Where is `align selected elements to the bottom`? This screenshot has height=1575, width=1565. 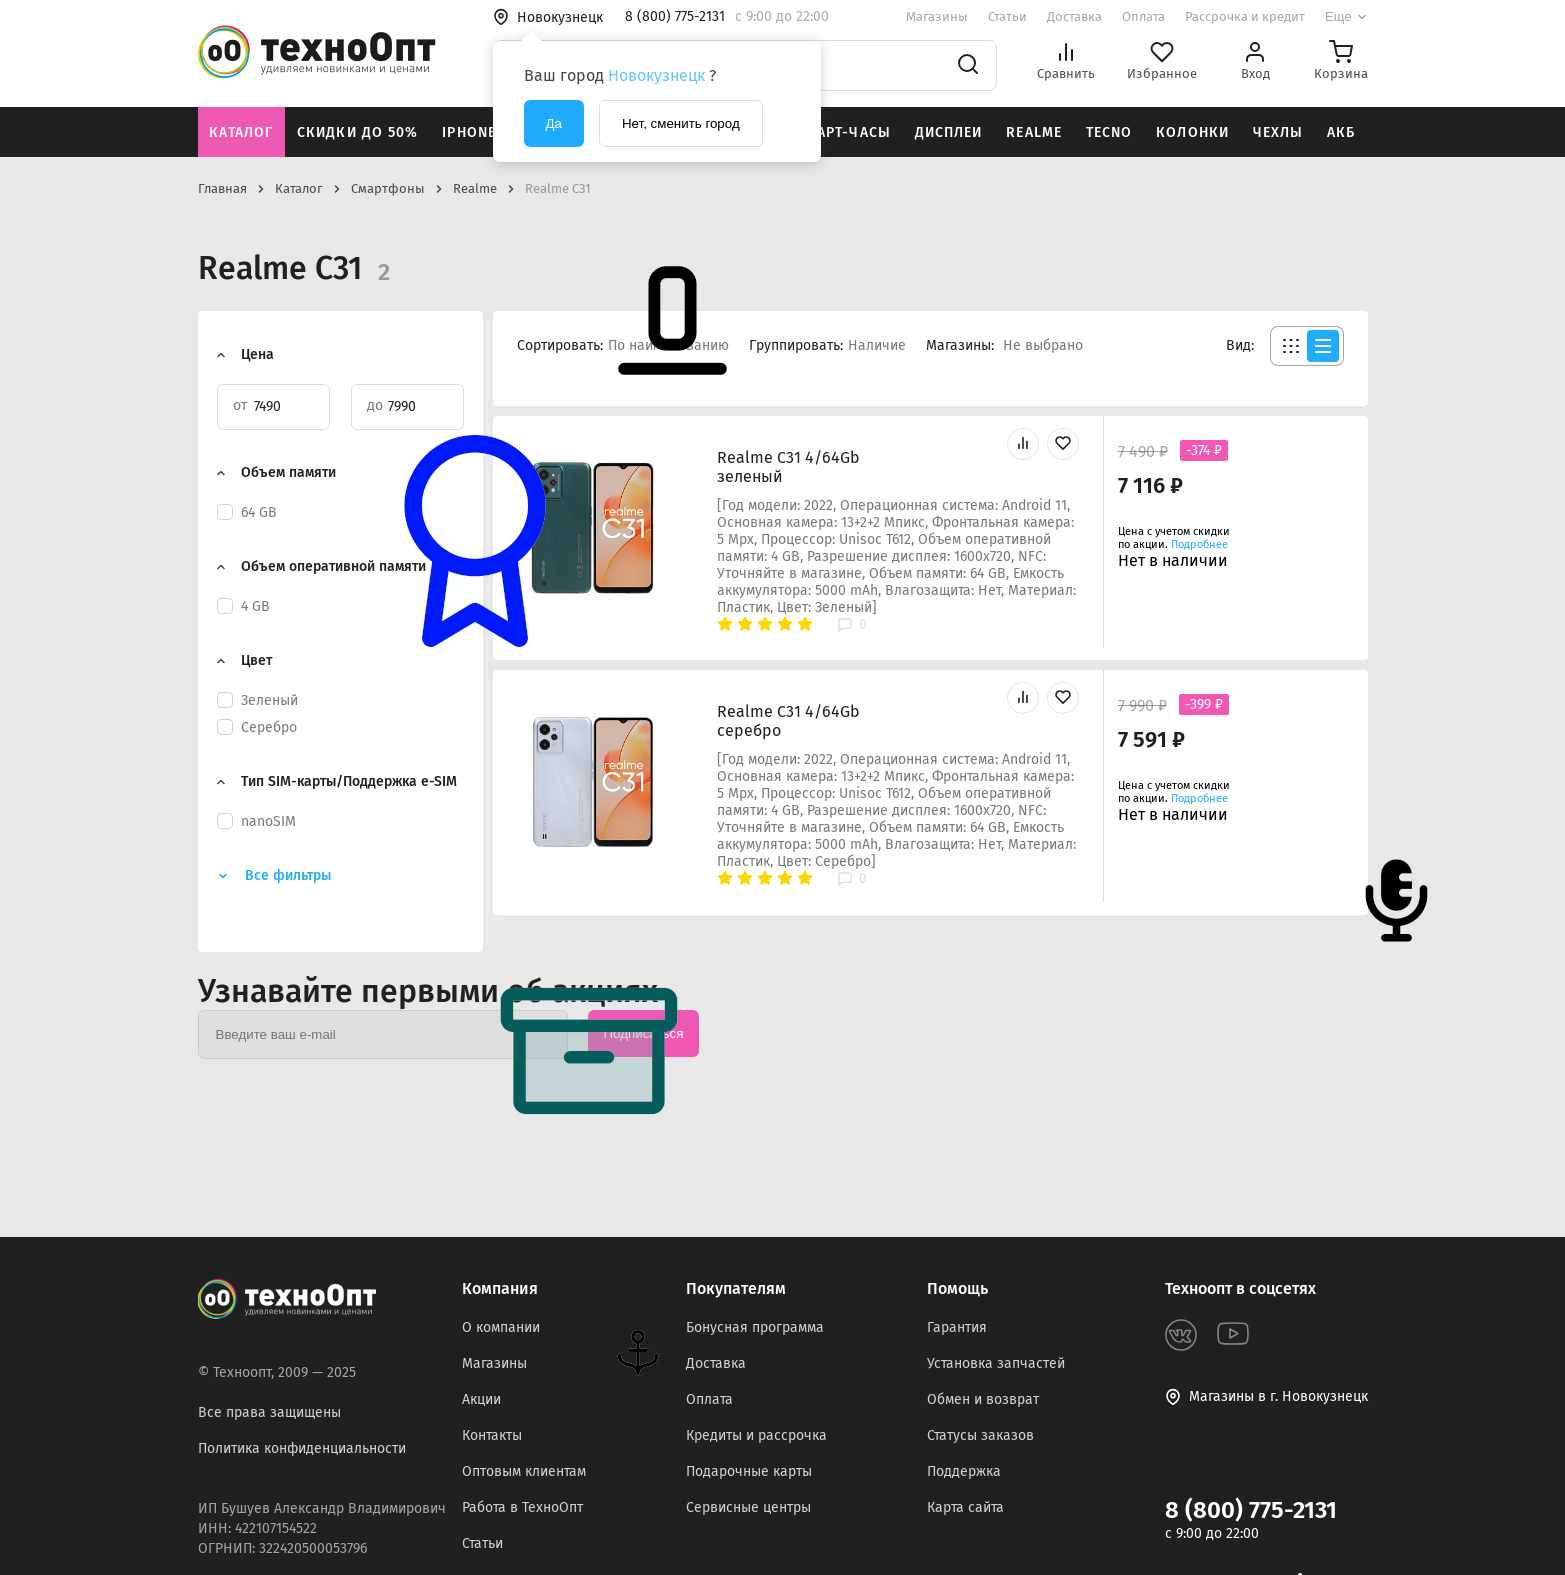 align selected elements to the bottom is located at coordinates (672, 320).